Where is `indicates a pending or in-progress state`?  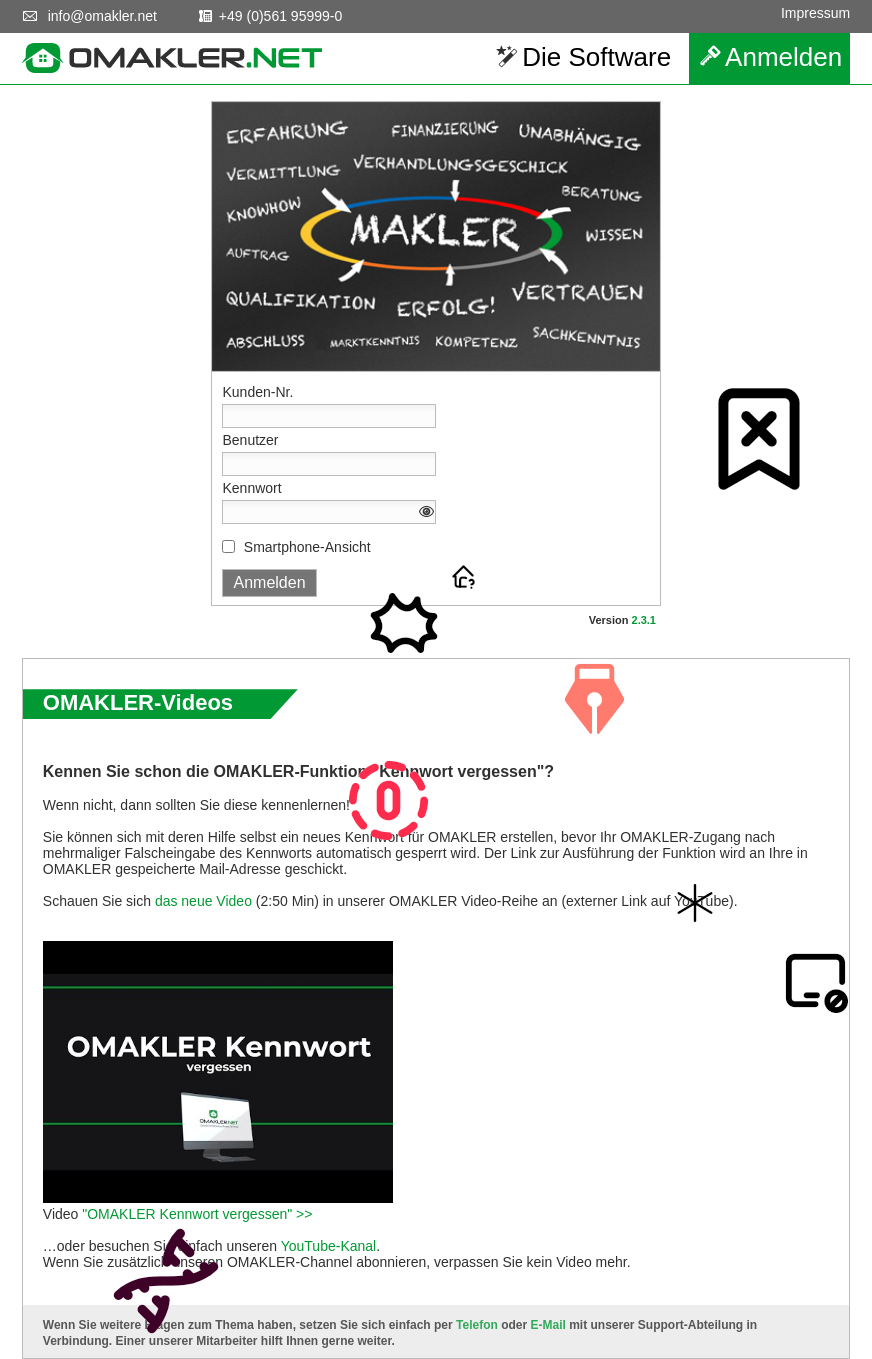 indicates a pending or in-progress state is located at coordinates (388, 800).